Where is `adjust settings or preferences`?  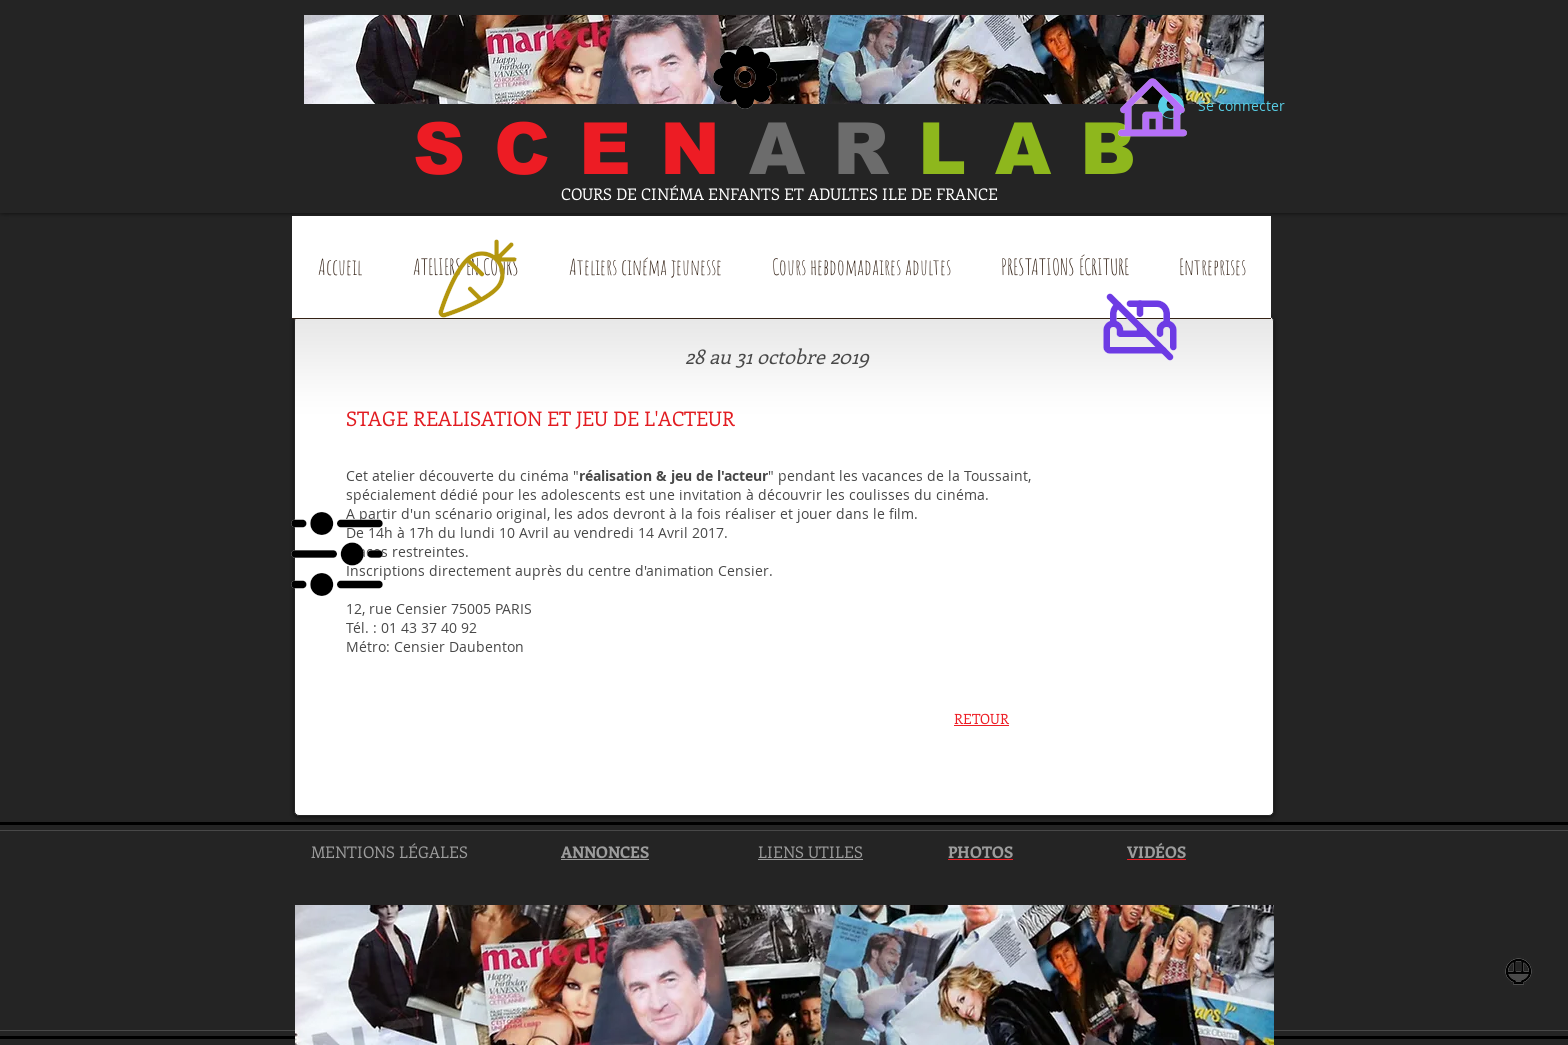
adjust settings or preferences is located at coordinates (337, 554).